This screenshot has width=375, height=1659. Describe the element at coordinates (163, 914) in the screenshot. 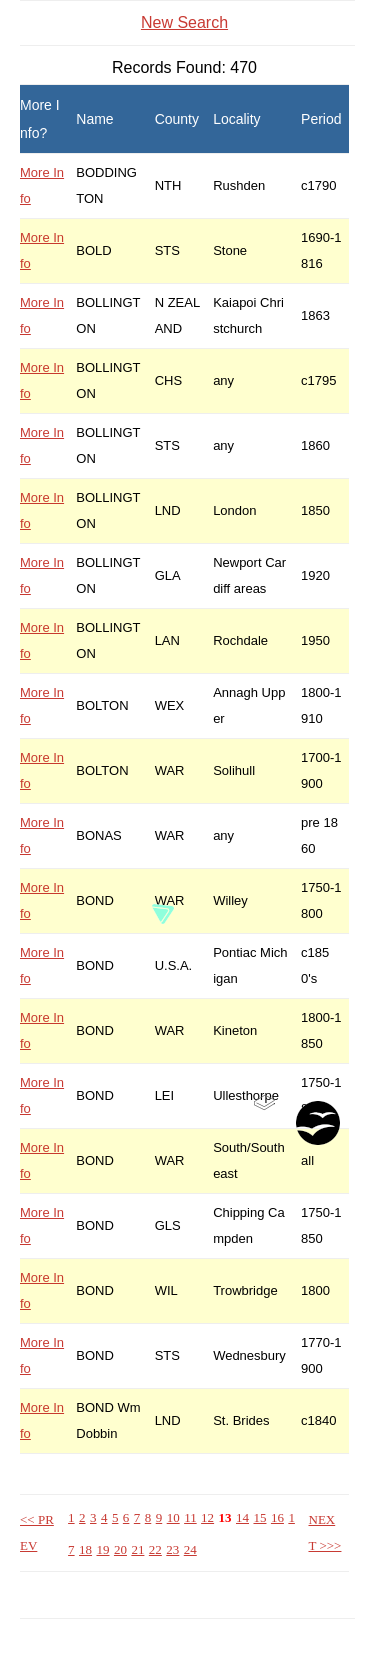

I see `open ProtonVPN app` at that location.